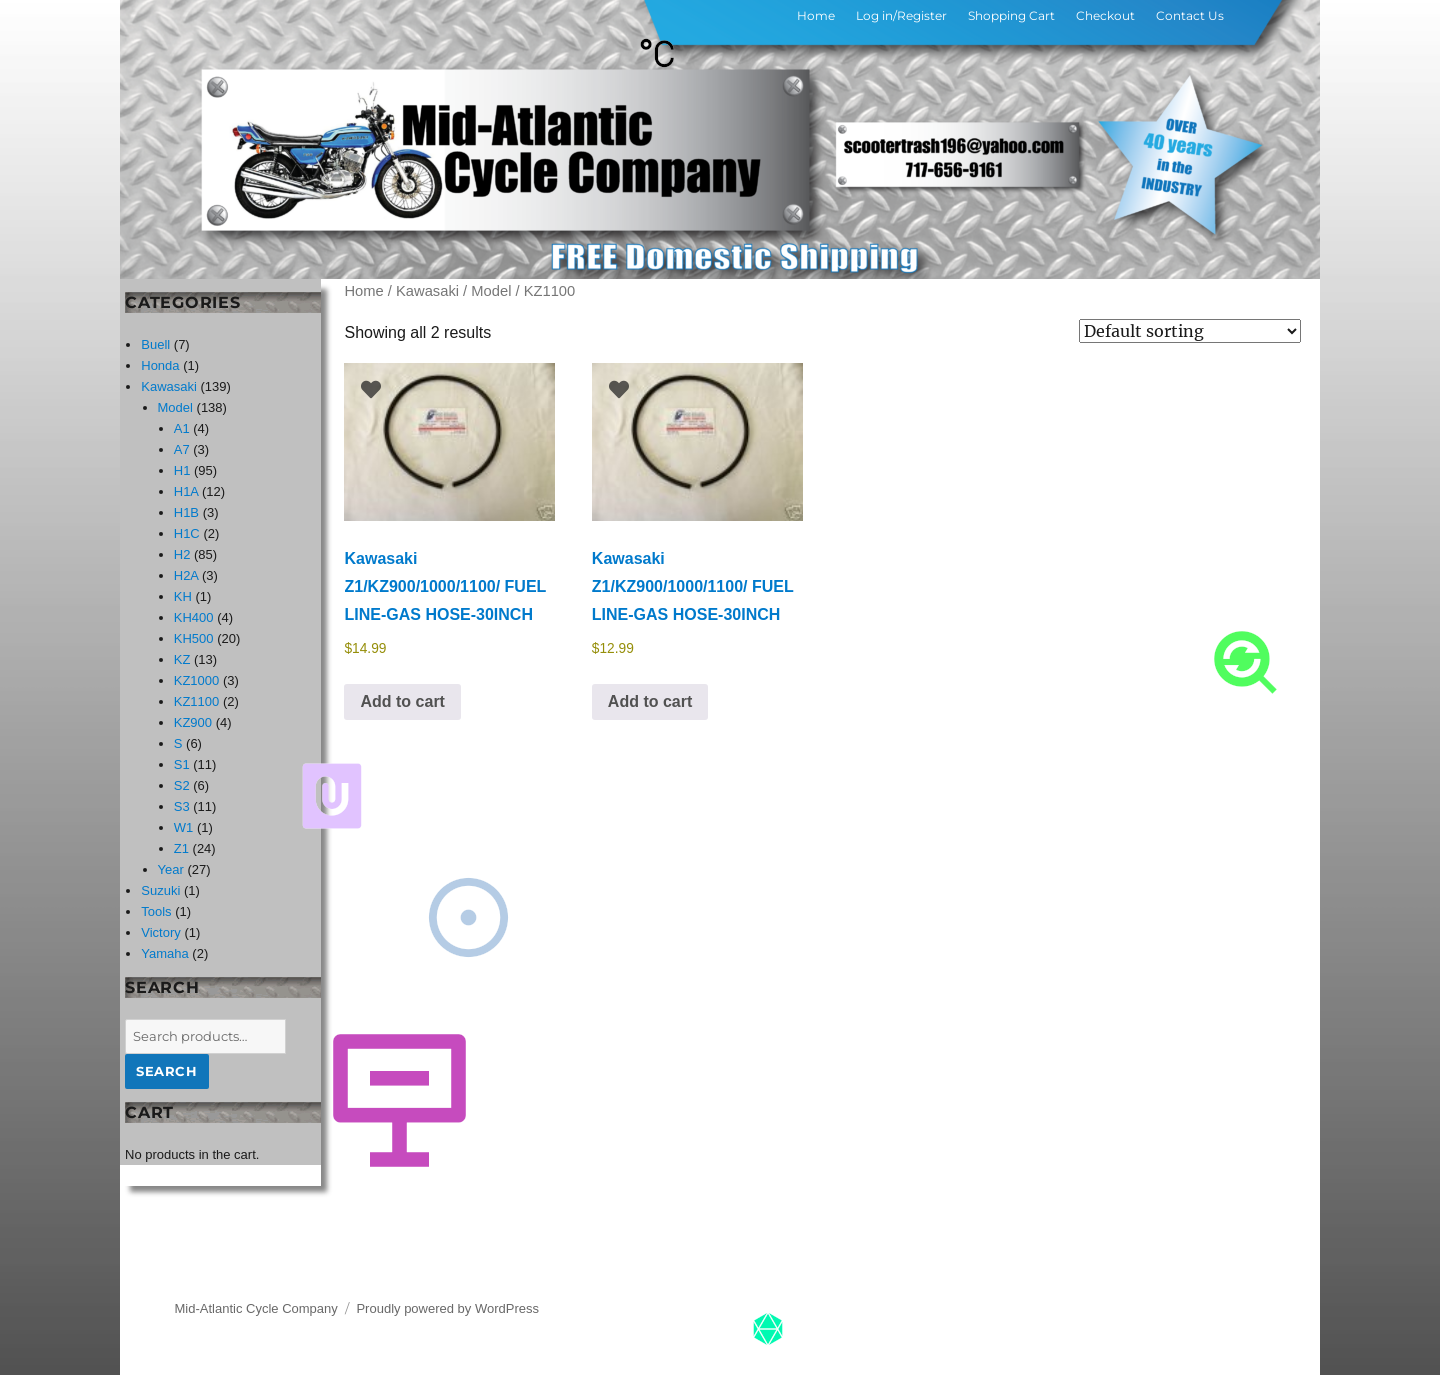 The image size is (1440, 1375). I want to click on attach a file to your message, so click(332, 796).